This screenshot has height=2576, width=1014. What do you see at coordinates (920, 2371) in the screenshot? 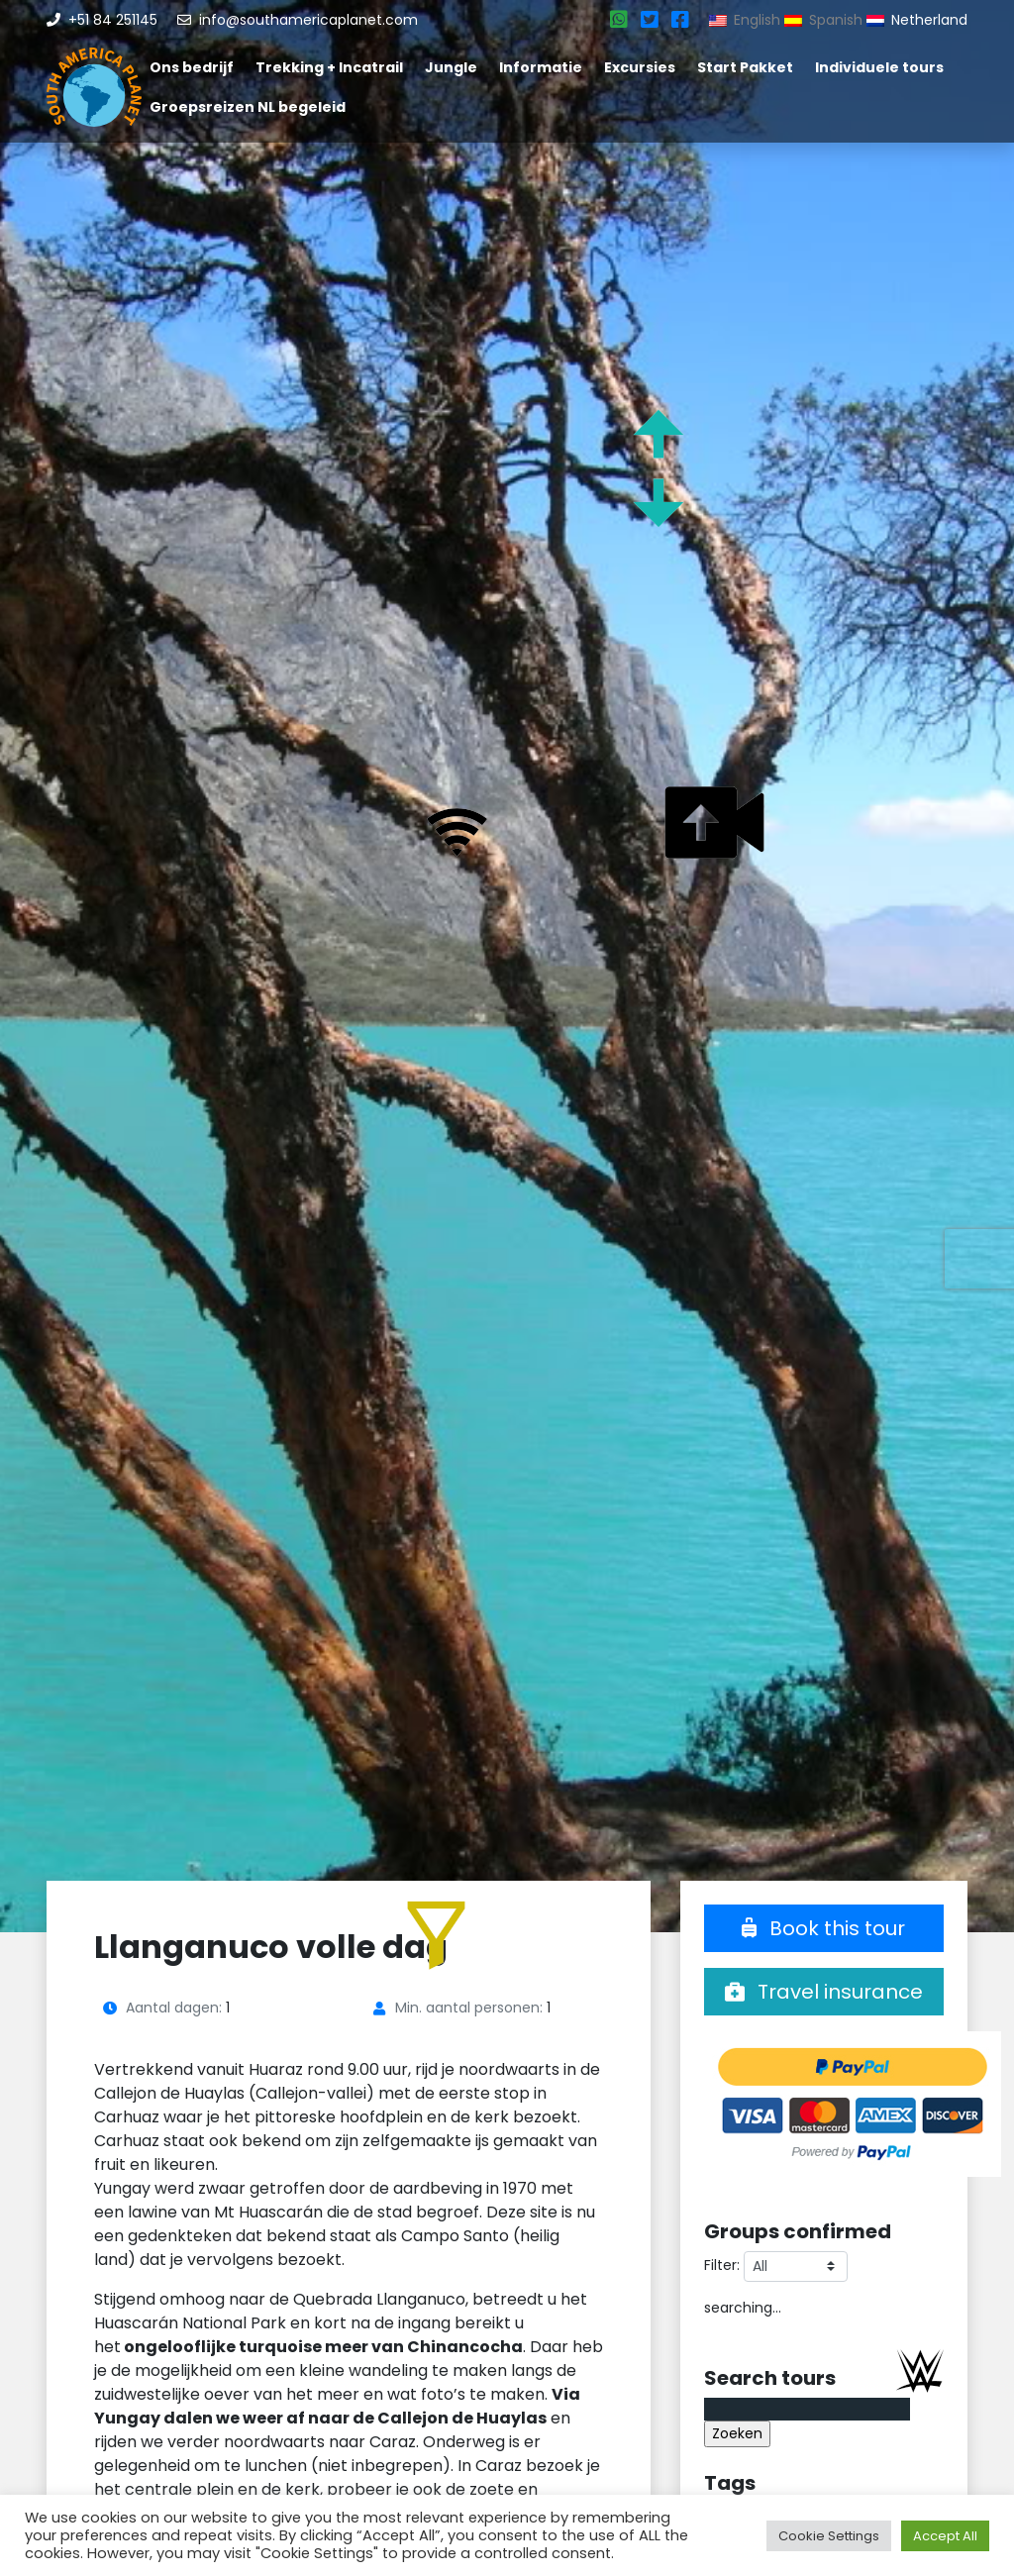
I see `WWE official logo` at bounding box center [920, 2371].